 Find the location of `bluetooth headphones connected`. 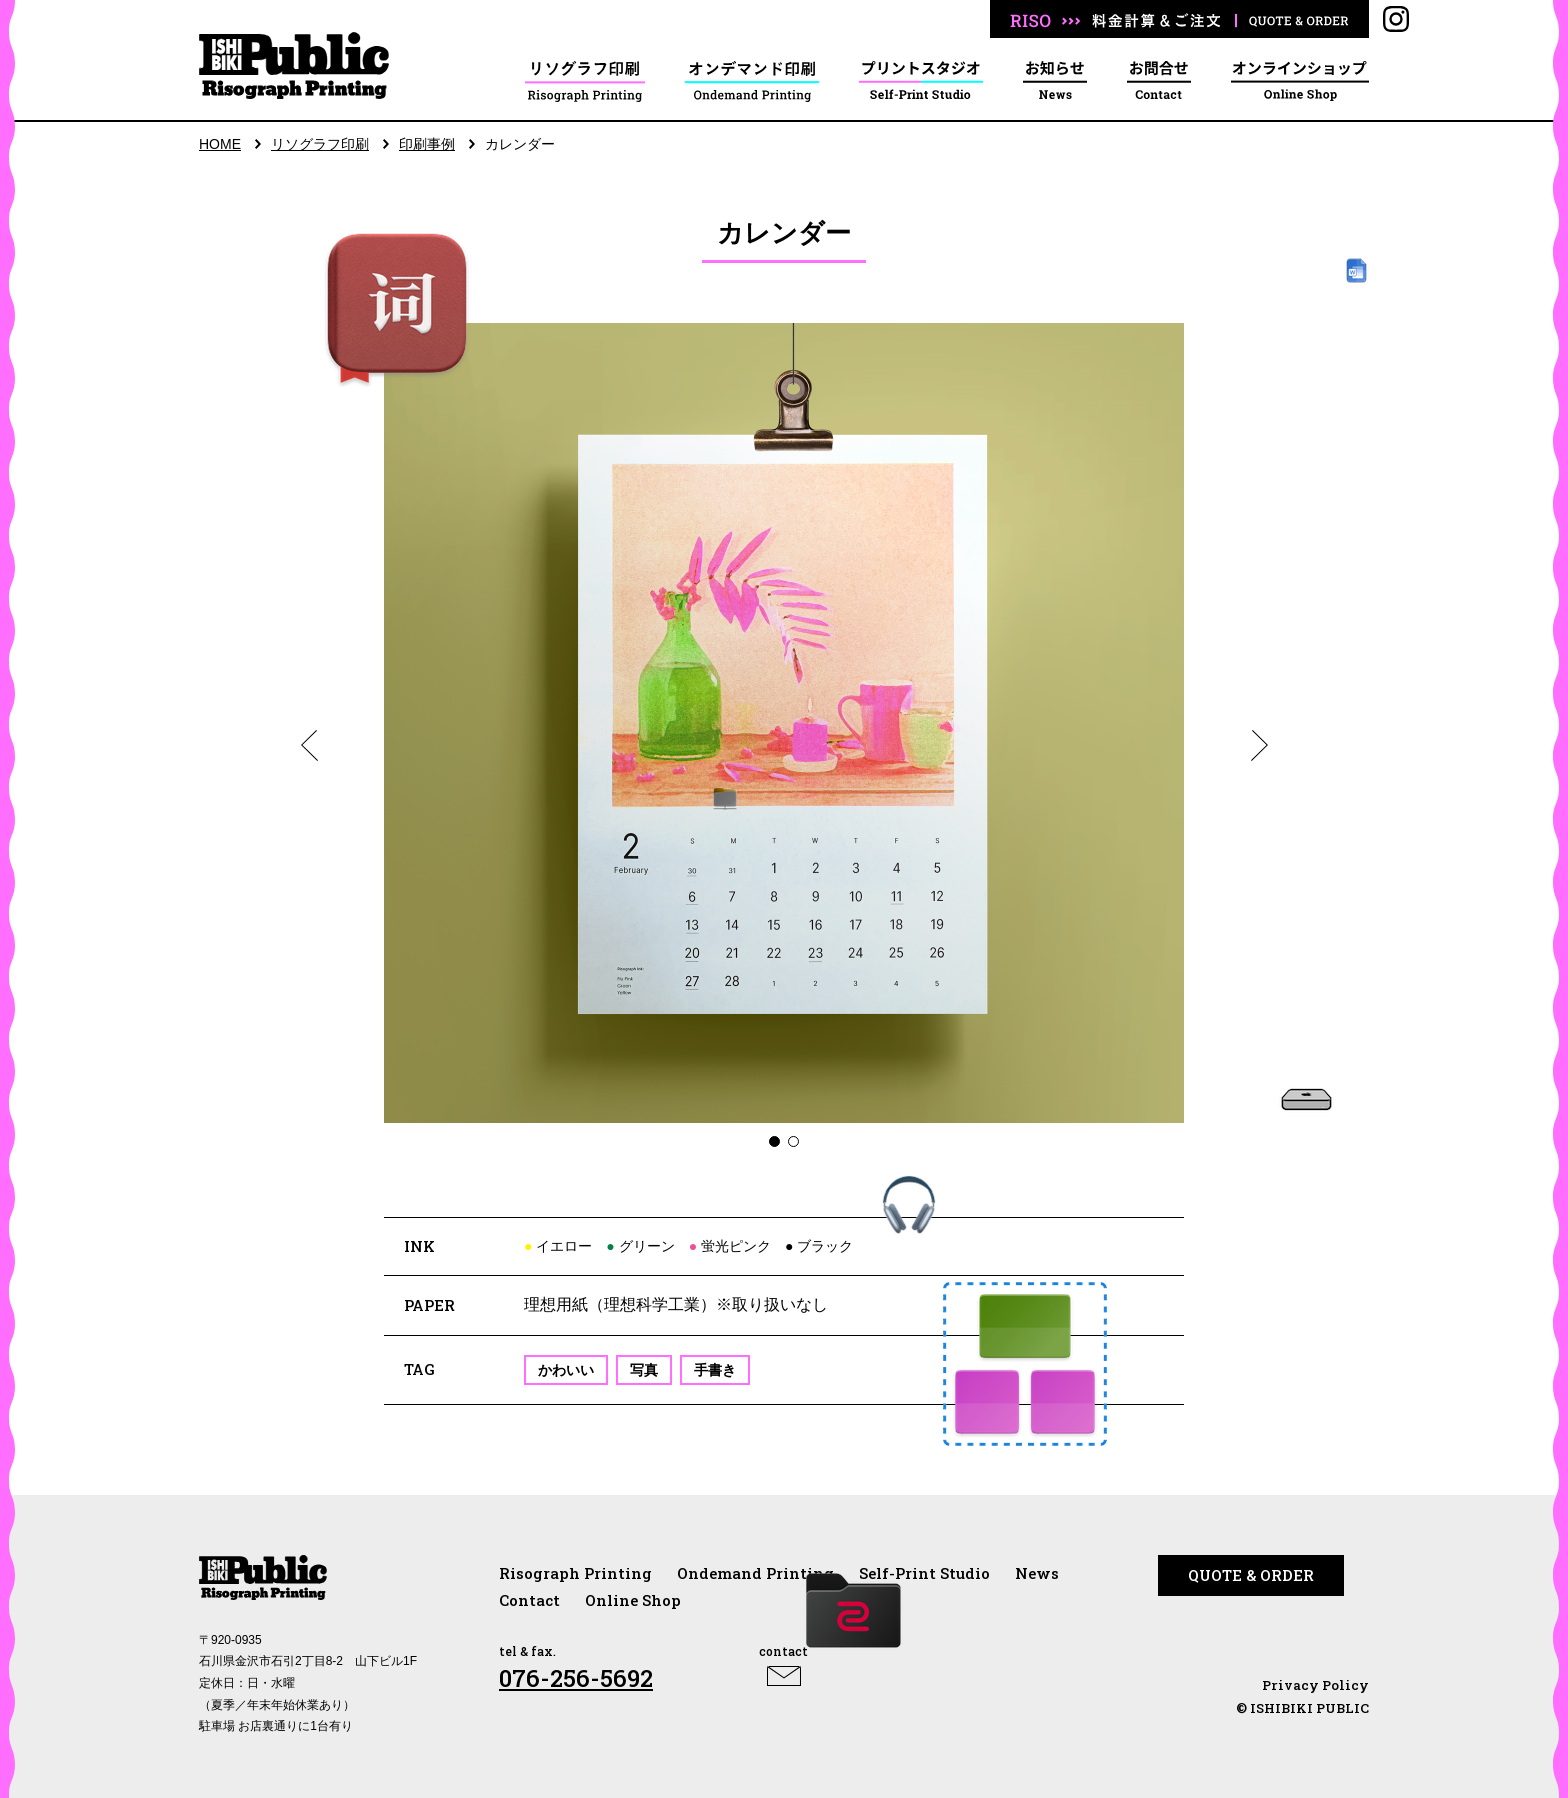

bluetooth headphones connected is located at coordinates (909, 1205).